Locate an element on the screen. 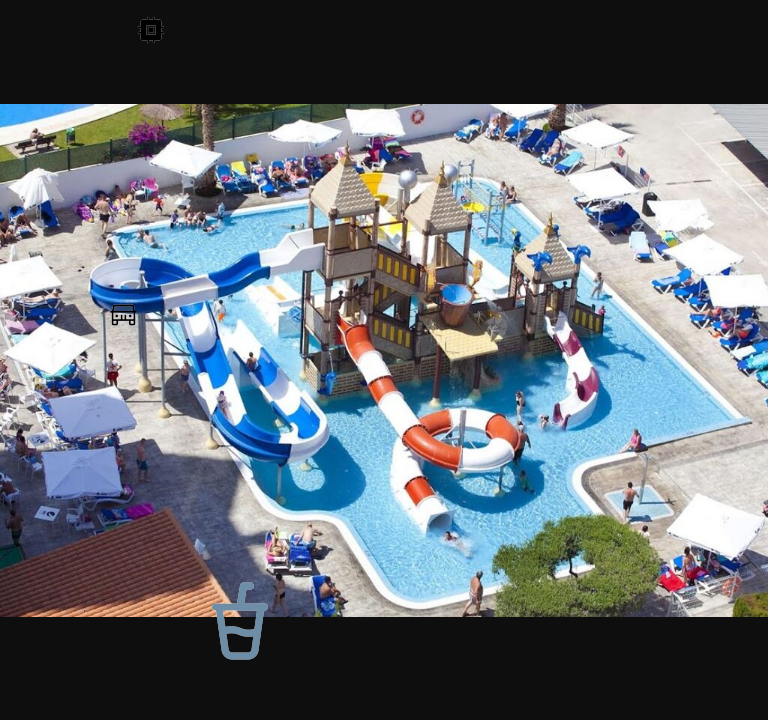 The image size is (768, 720). select off-road or adventure vehicle type is located at coordinates (123, 315).